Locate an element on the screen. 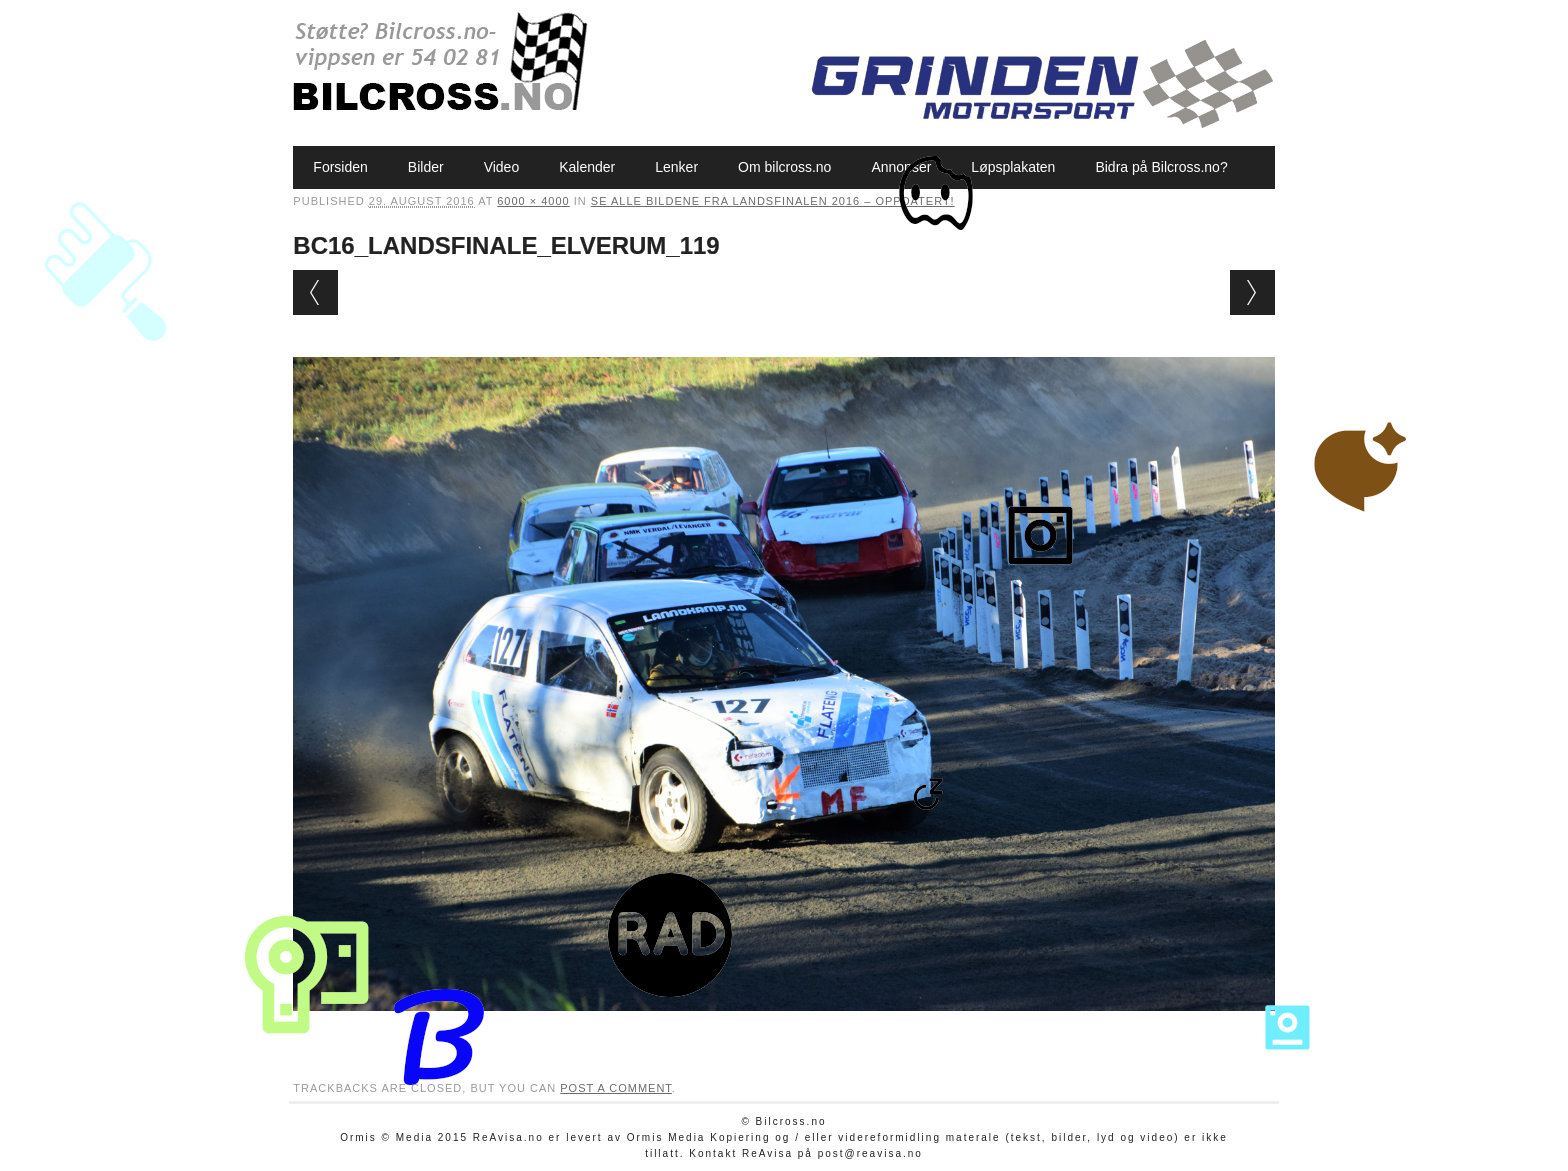 Image resolution: width=1568 pixels, height=1171 pixels. open camera to take a photo is located at coordinates (1040, 535).